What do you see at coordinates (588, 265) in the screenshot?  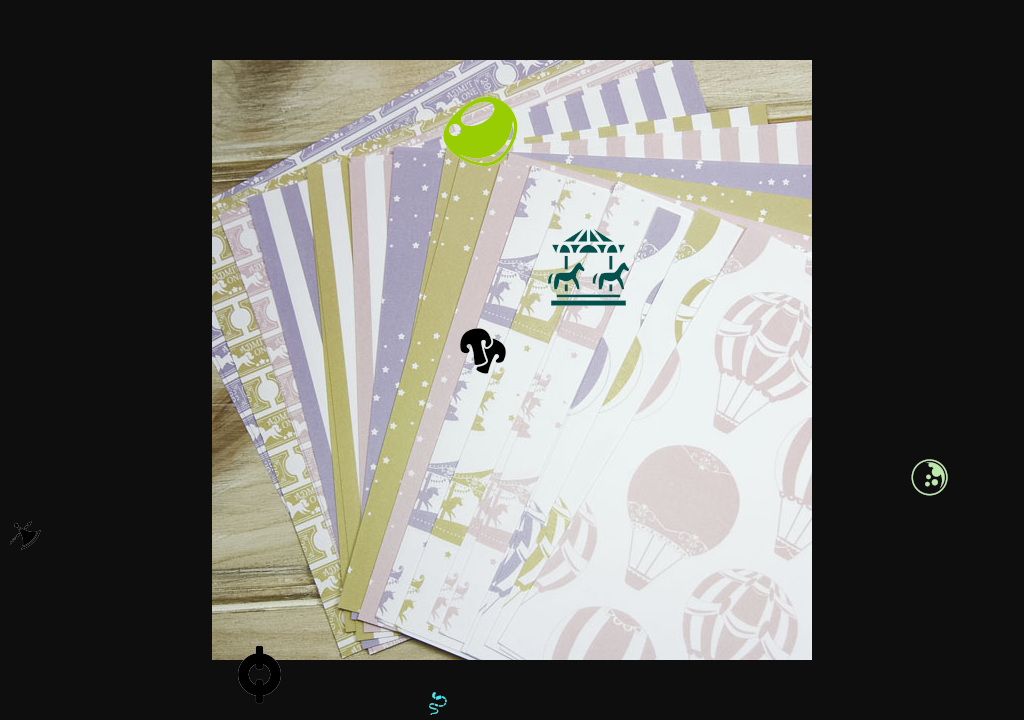 I see `access carousel or slideshow view` at bounding box center [588, 265].